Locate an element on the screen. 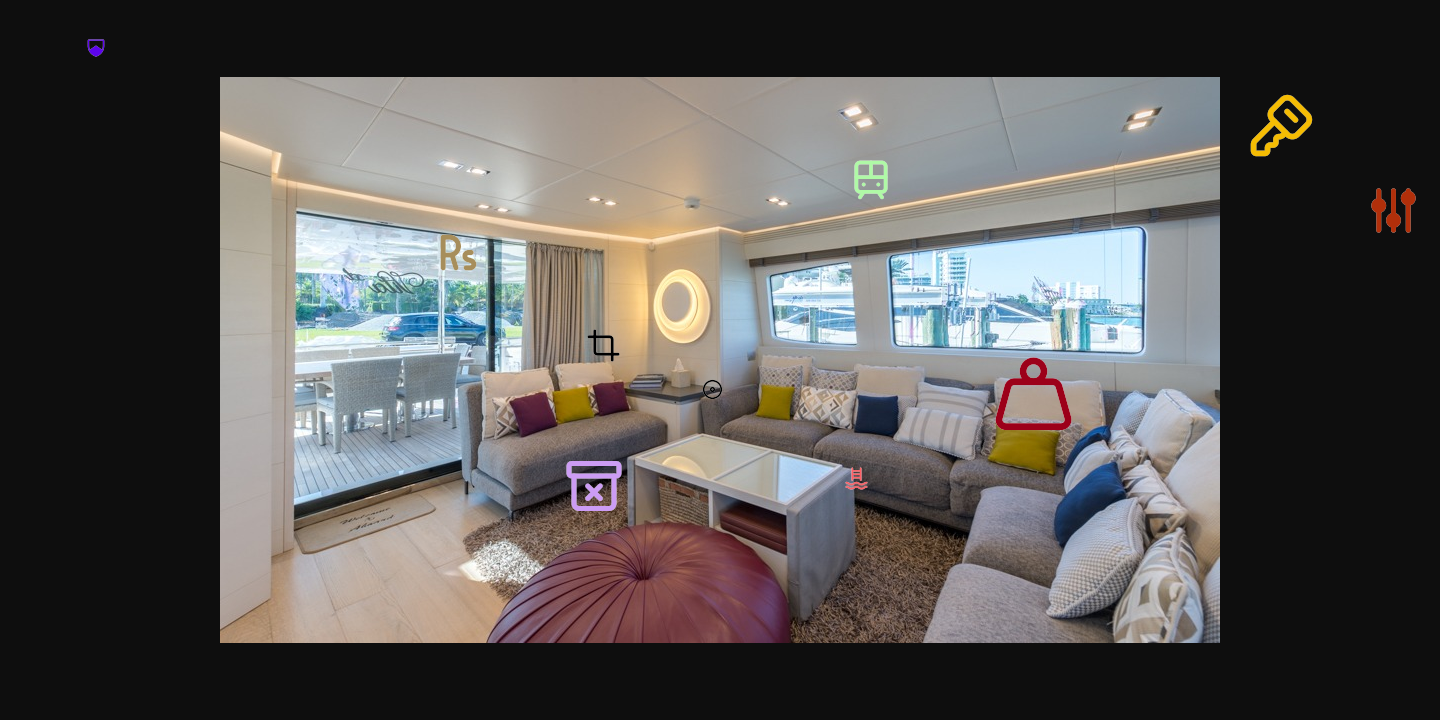 This screenshot has height=720, width=1440. adjust settings or preferences is located at coordinates (1393, 210).